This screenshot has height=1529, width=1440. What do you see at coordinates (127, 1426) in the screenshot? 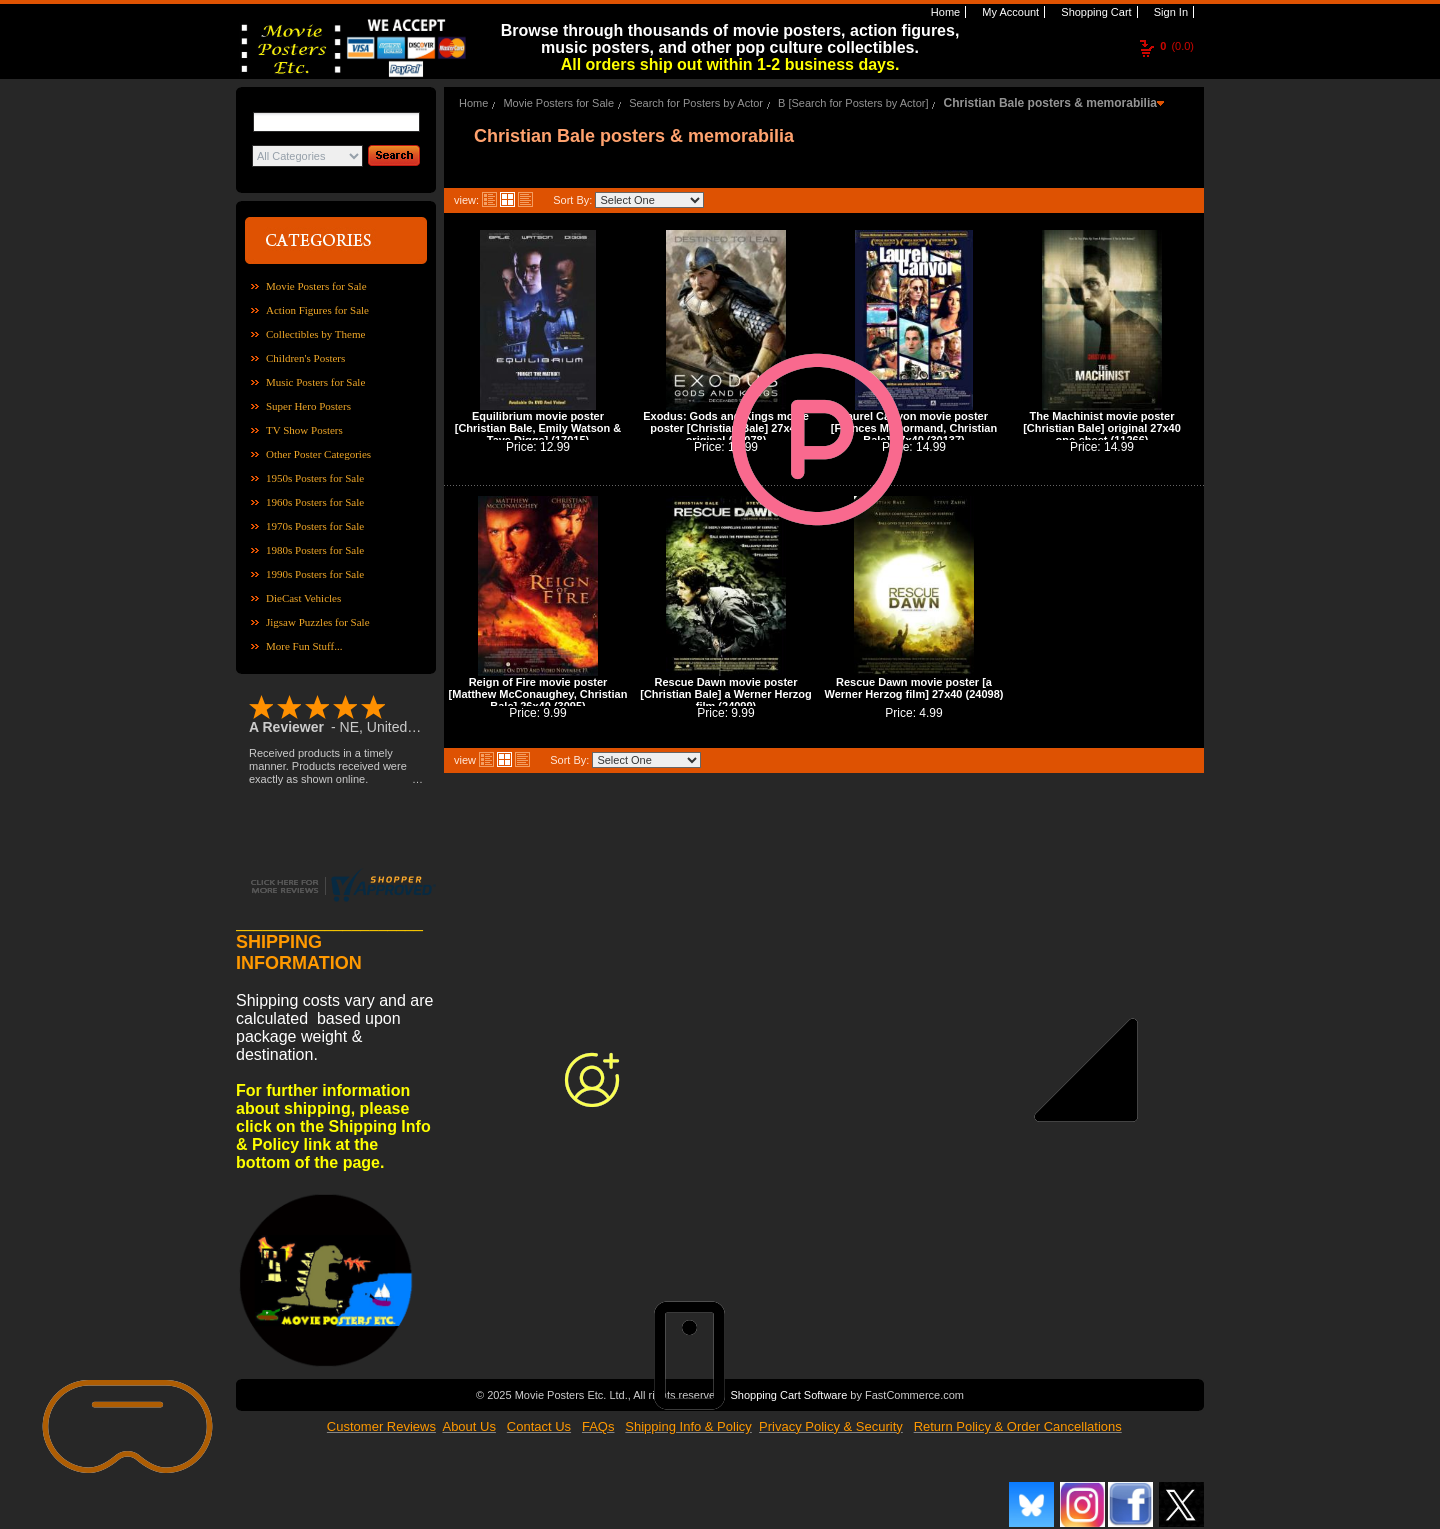
I see `access virtual reality or AR settings` at bounding box center [127, 1426].